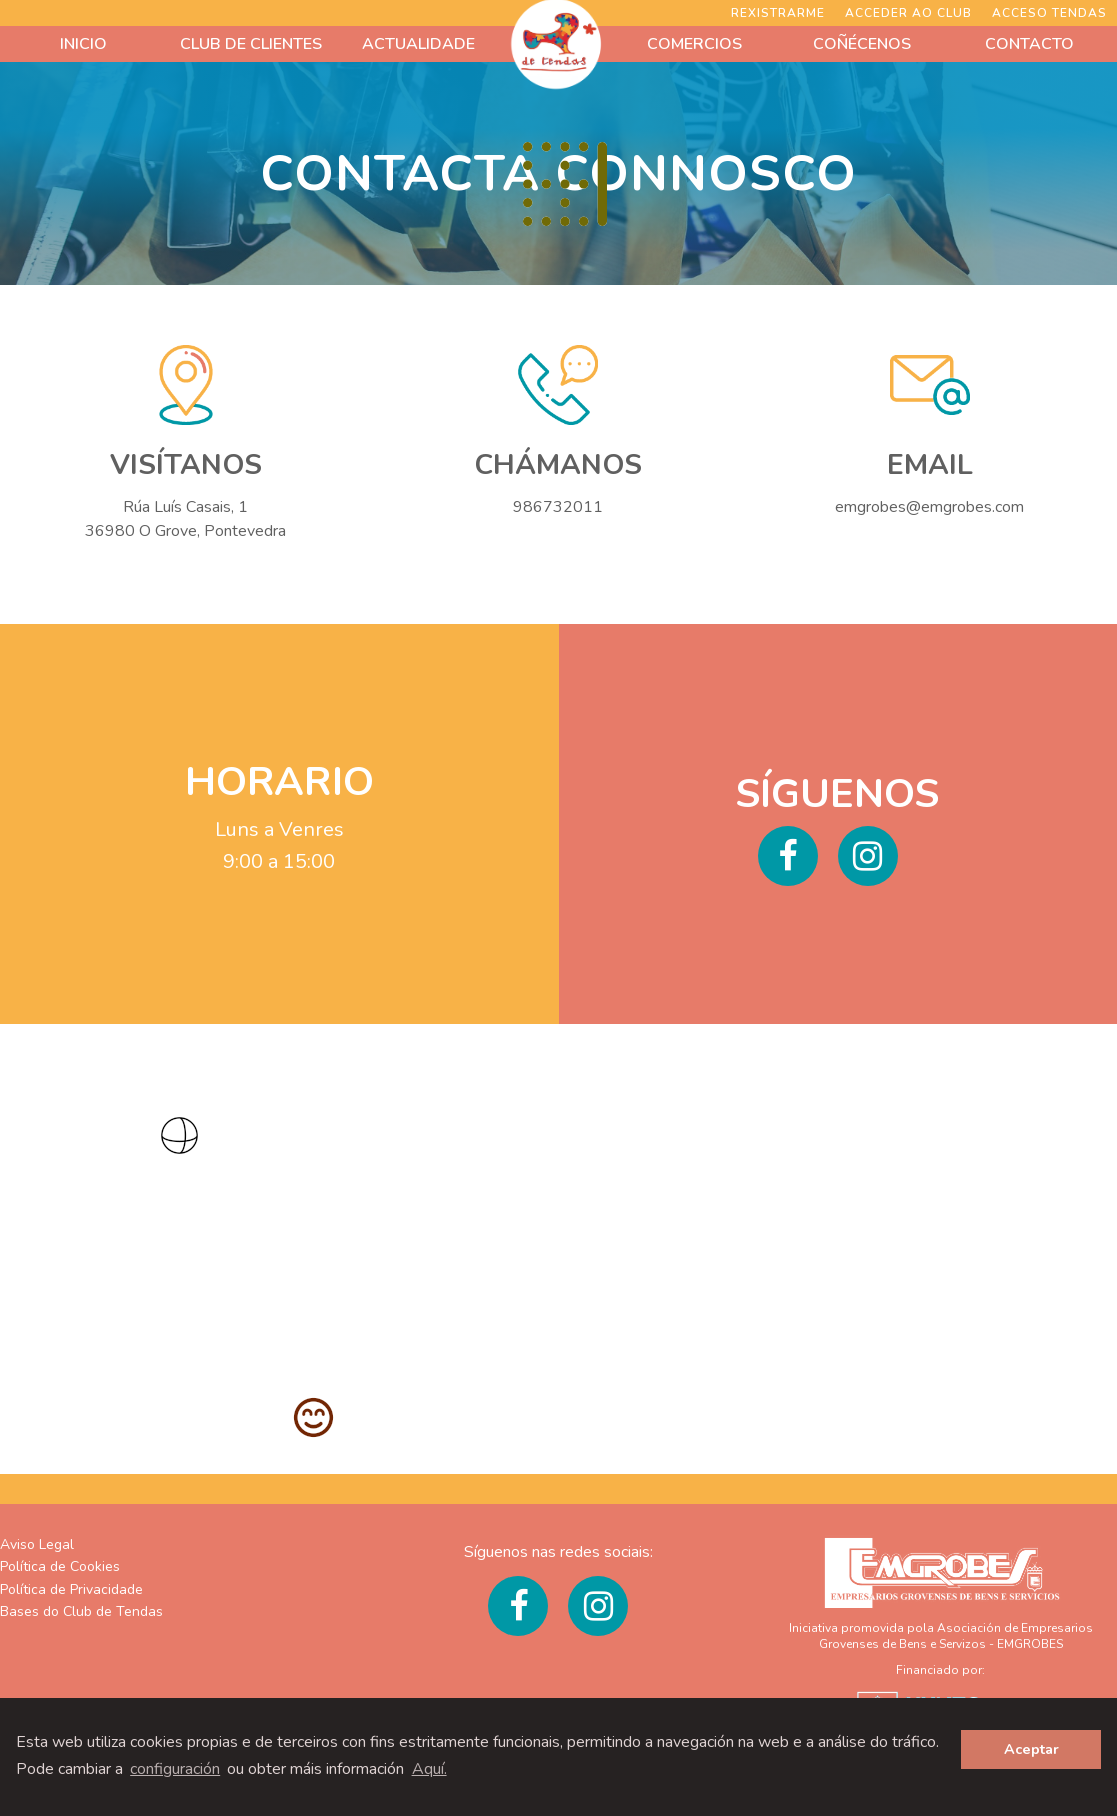 The image size is (1117, 1816). What do you see at coordinates (565, 184) in the screenshot?
I see `apply border to right edge of selection` at bounding box center [565, 184].